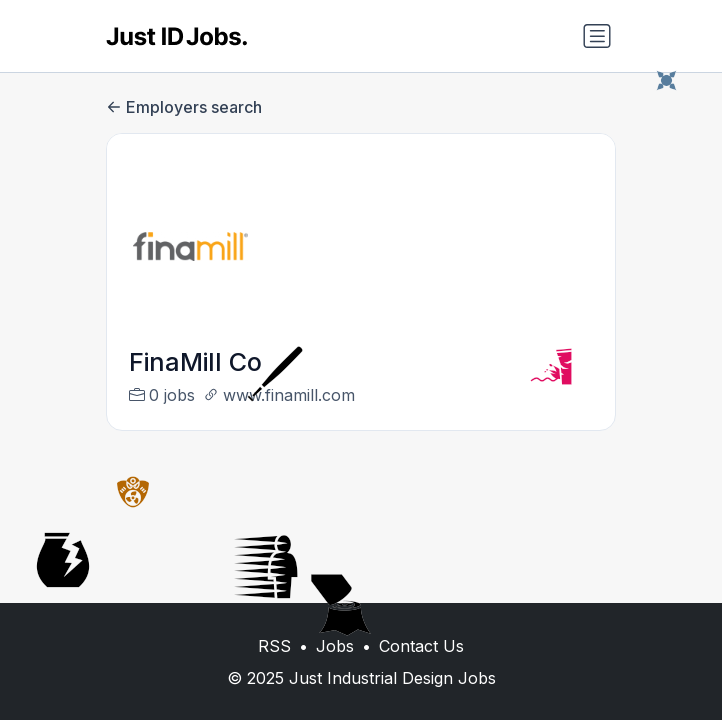  What do you see at coordinates (551, 364) in the screenshot?
I see `indicates coastal or cliff terrain in a game map` at bounding box center [551, 364].